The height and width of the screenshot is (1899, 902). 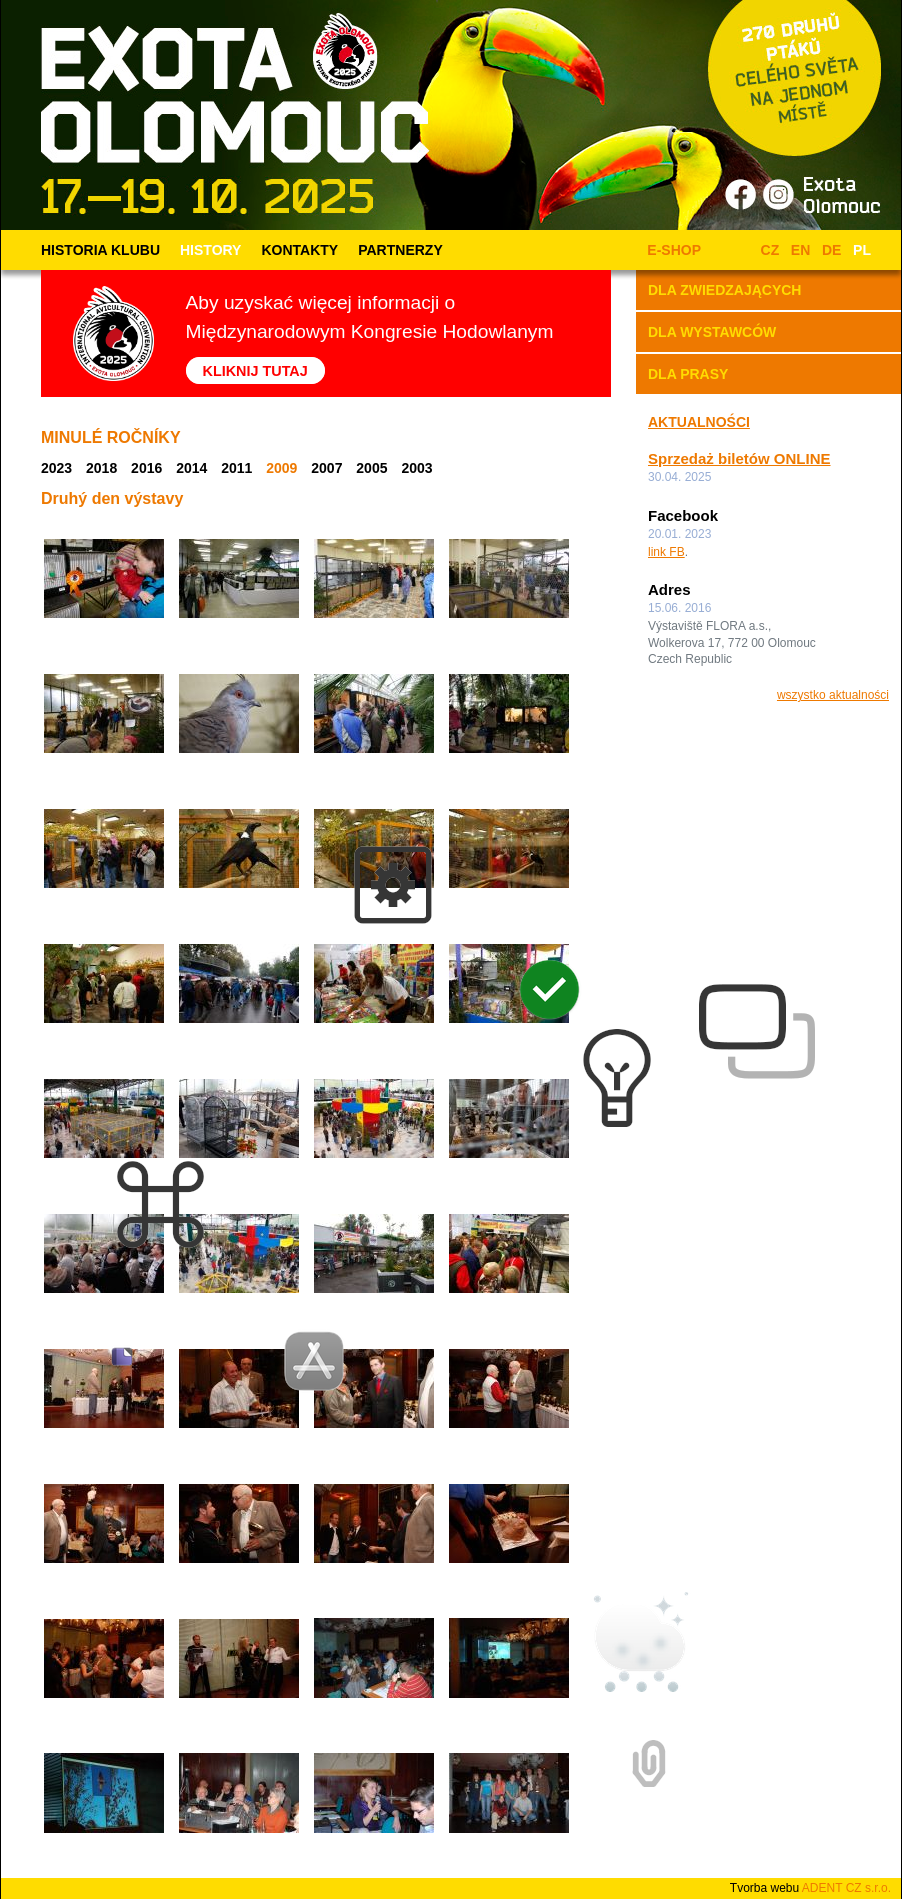 I want to click on indicates snowy weather conditions at night, so click(x=641, y=1642).